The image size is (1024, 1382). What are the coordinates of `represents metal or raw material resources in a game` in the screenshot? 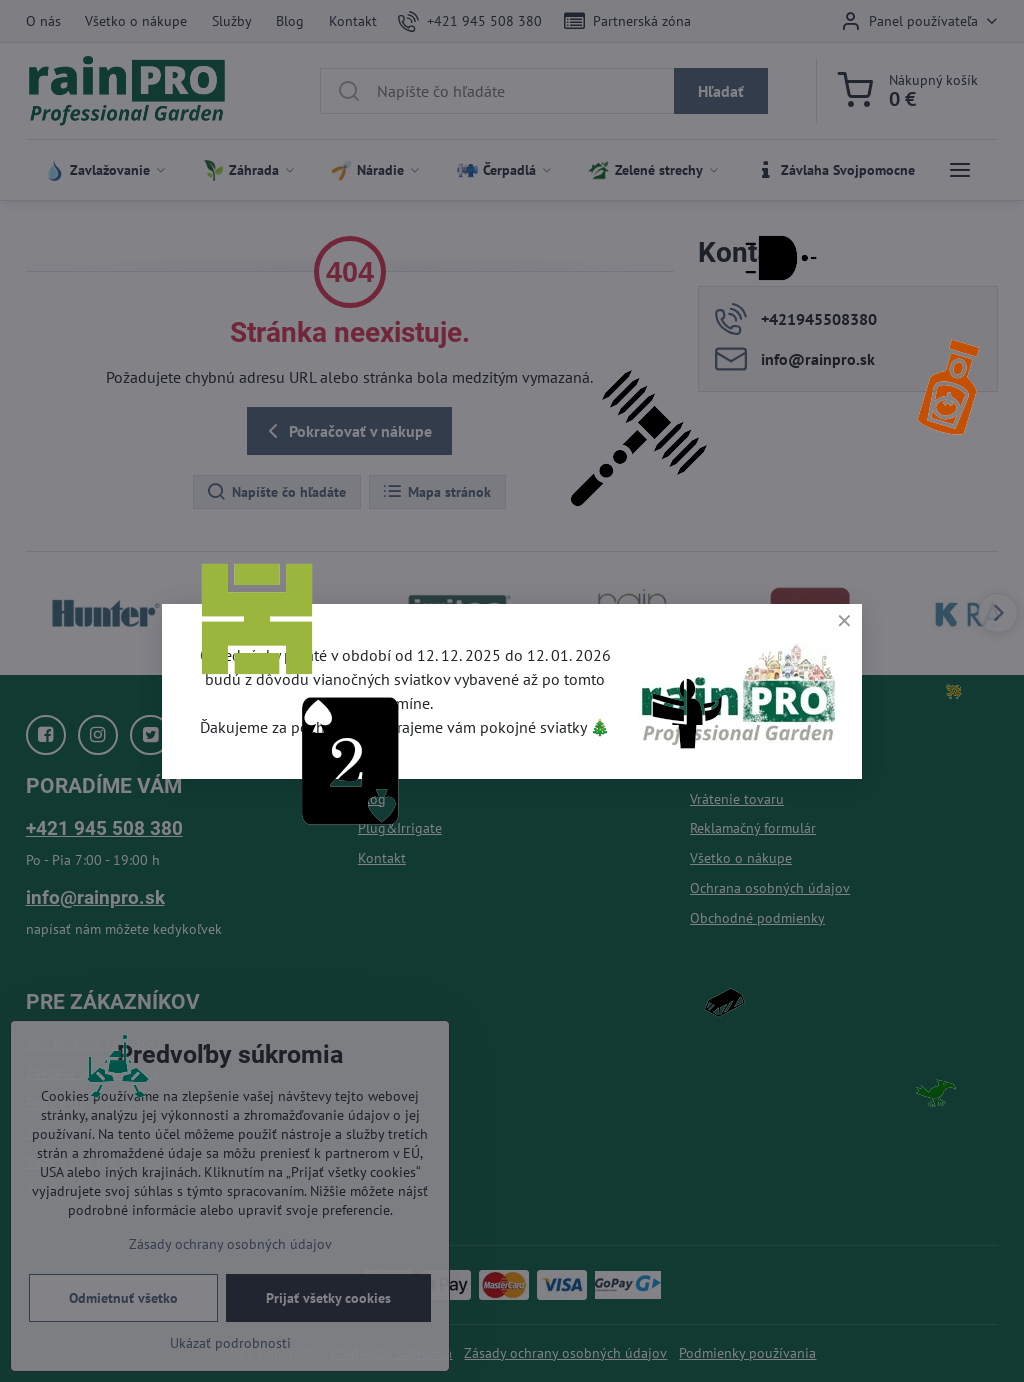 It's located at (725, 1003).